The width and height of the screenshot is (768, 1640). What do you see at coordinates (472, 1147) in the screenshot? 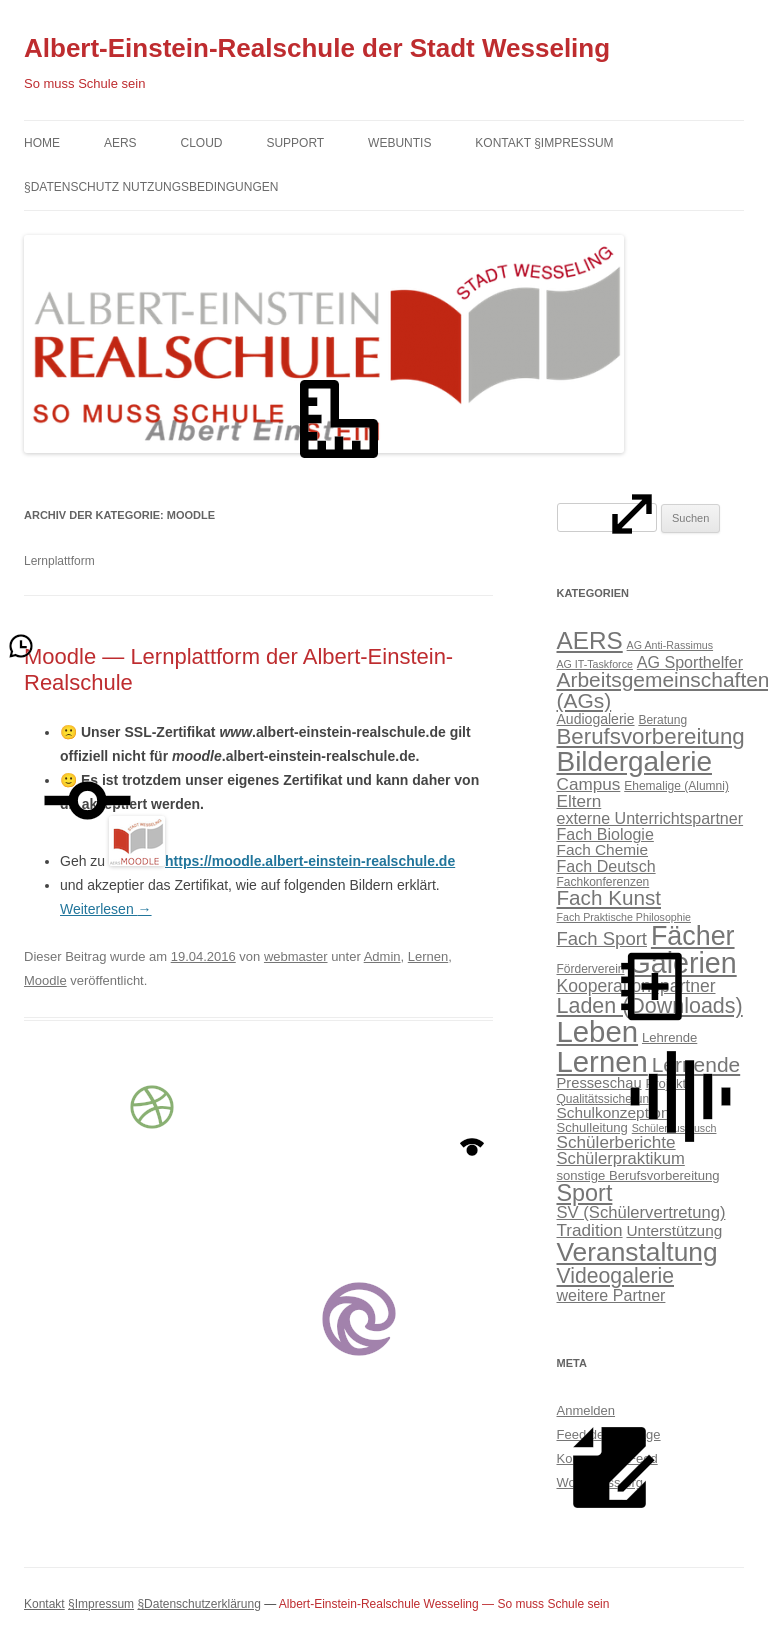
I see `Atlassian Statuspage logo` at bounding box center [472, 1147].